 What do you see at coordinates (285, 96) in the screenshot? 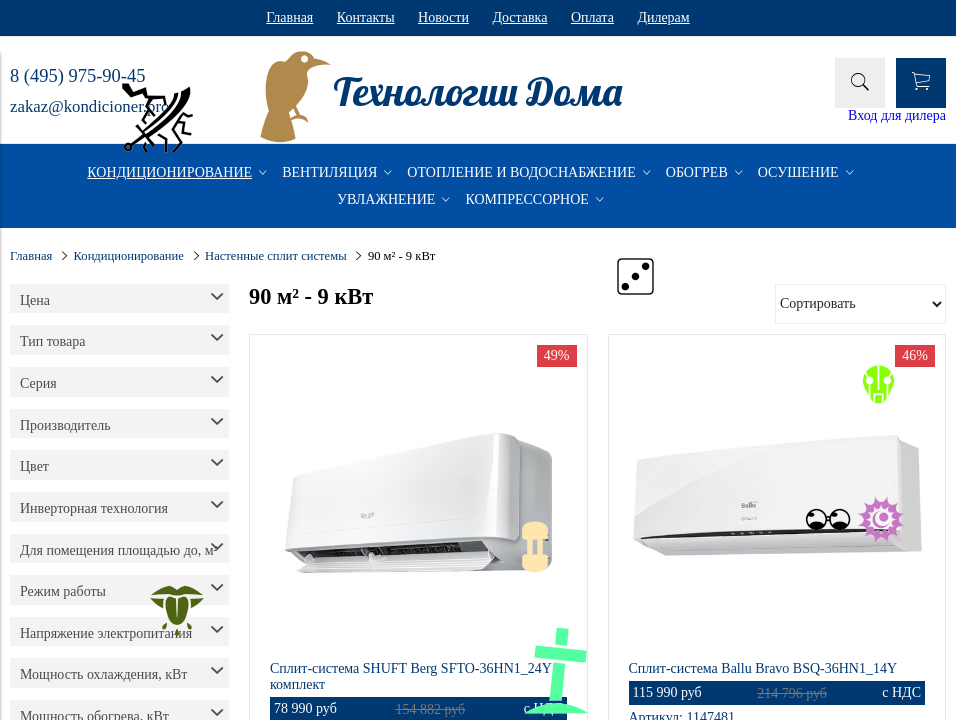
I see `raven or crow icon for a messaging or mail feature` at bounding box center [285, 96].